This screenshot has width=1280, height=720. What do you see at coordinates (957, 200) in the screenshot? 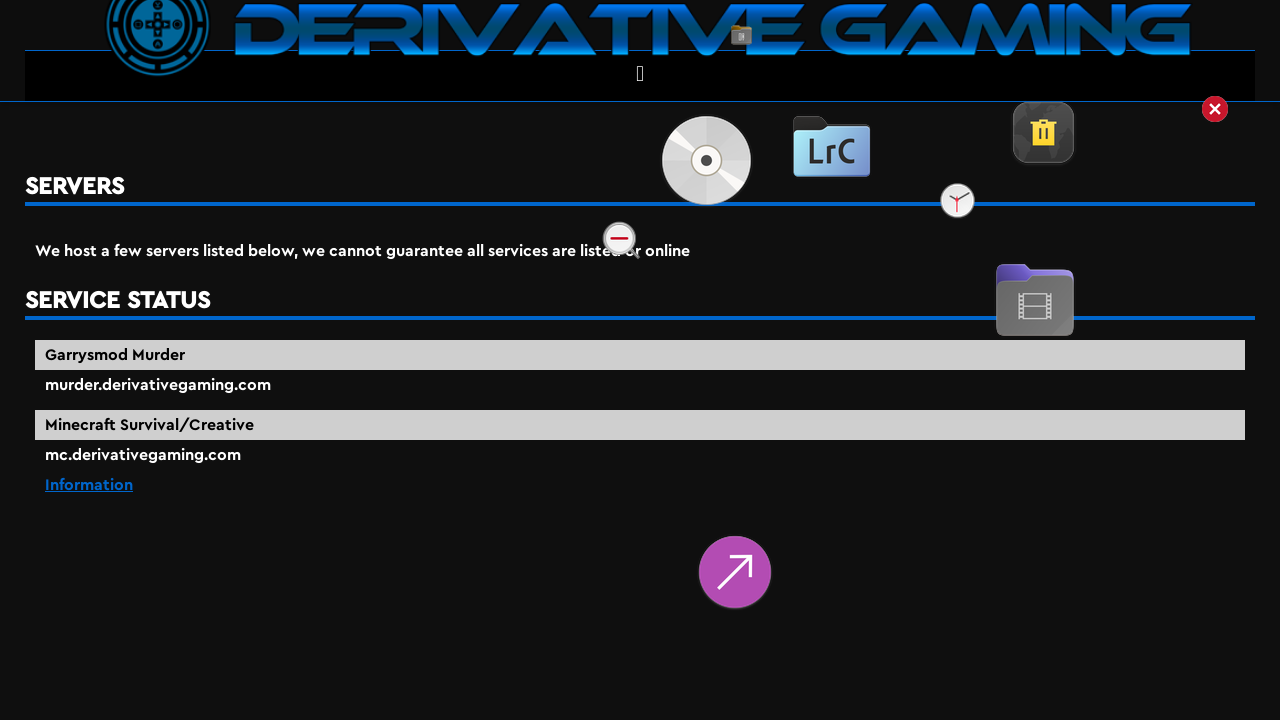
I see `open date and time settings` at bounding box center [957, 200].